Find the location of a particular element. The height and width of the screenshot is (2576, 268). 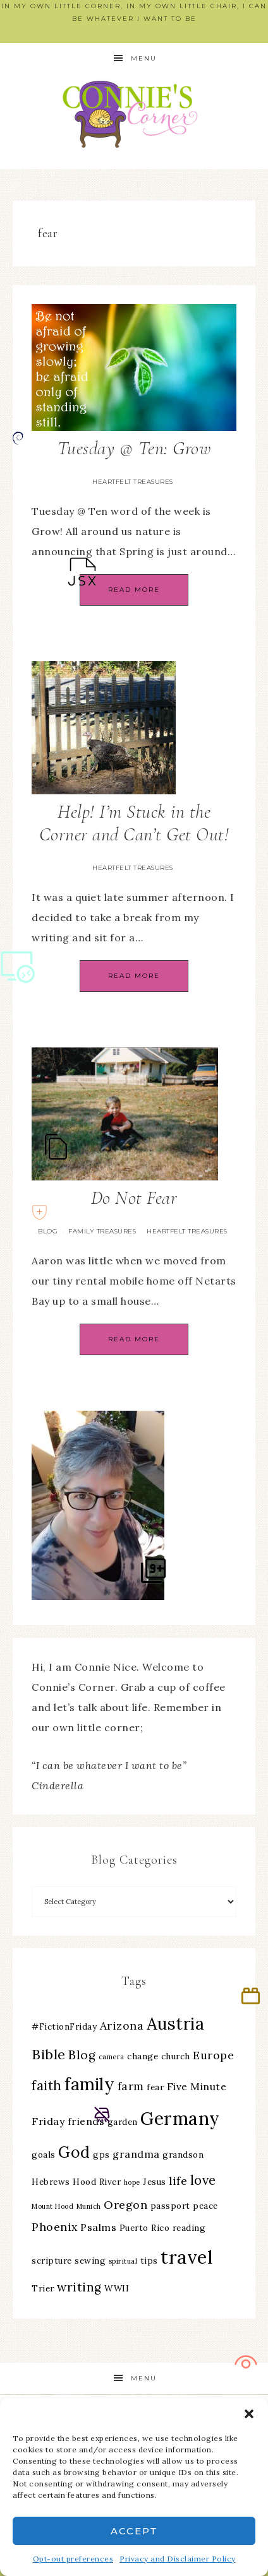

do not use steam while ironing is located at coordinates (102, 2114).